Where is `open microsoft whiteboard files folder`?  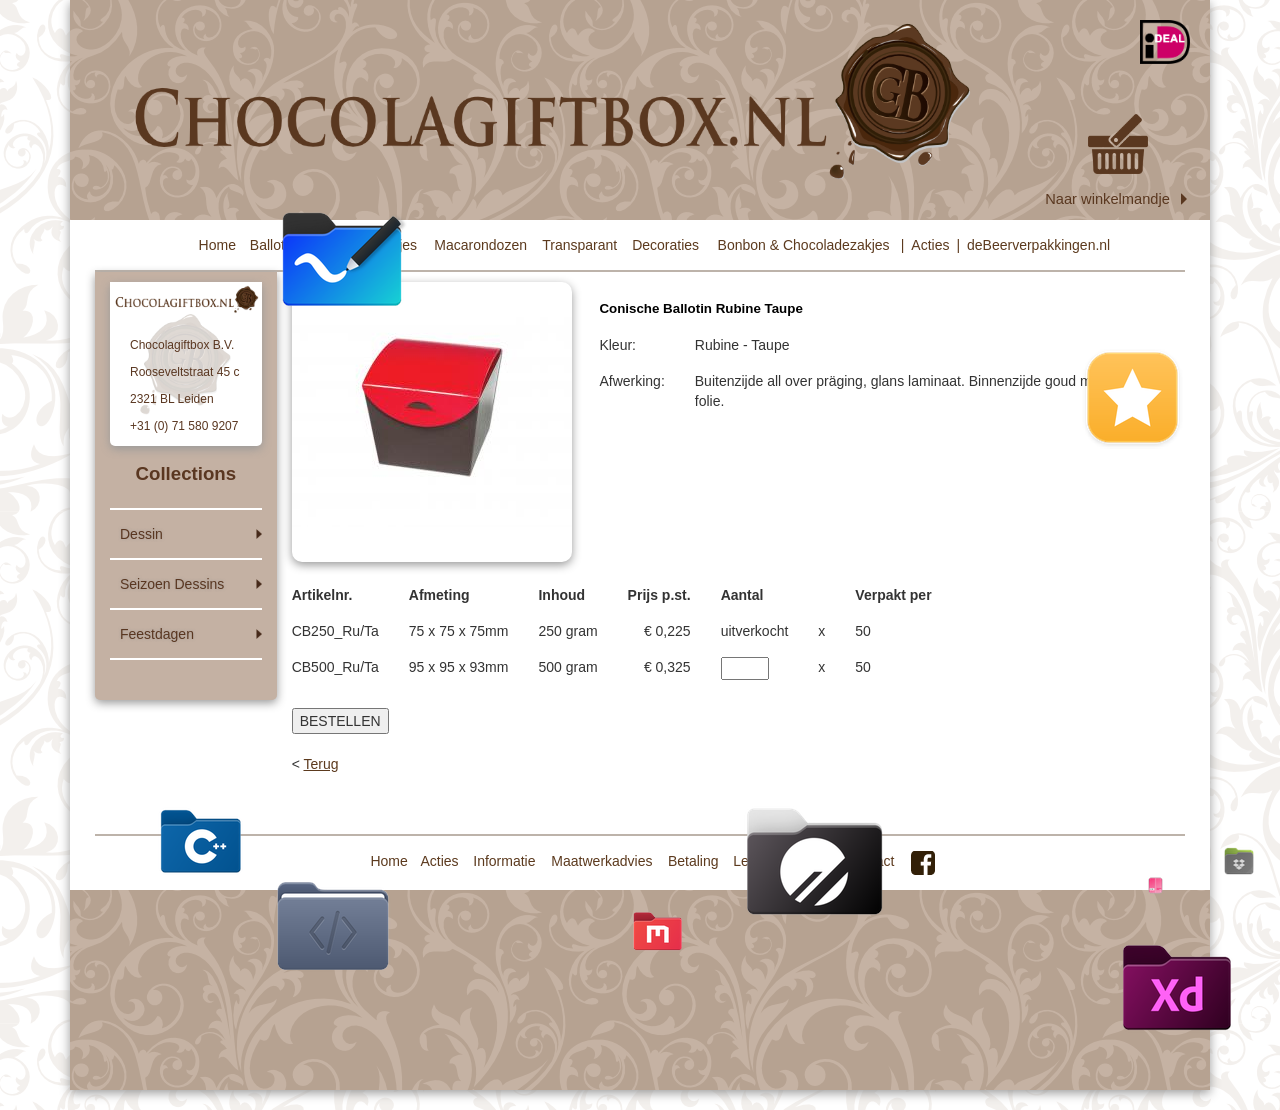 open microsoft whiteboard files folder is located at coordinates (341, 262).